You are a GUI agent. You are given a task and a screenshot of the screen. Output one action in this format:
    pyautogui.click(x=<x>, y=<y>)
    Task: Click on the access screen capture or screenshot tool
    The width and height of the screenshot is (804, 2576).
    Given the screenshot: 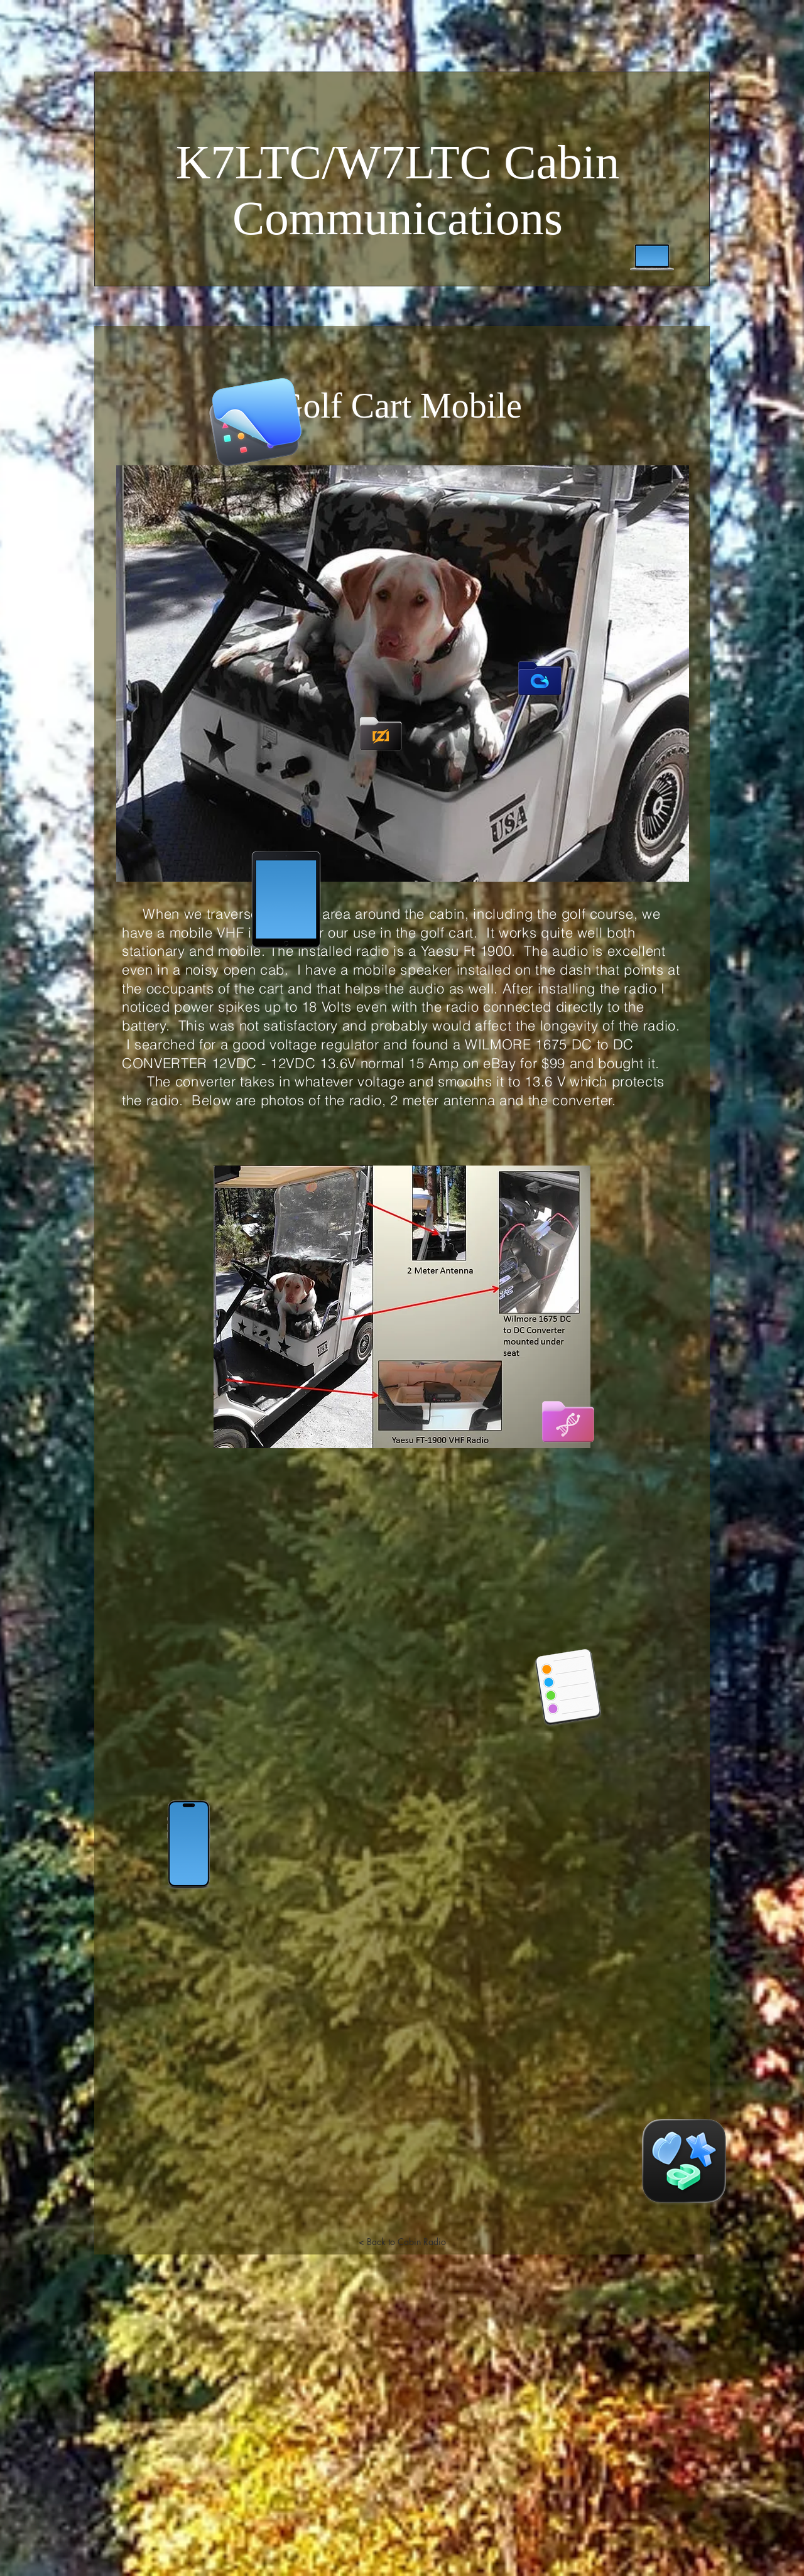 What is the action you would take?
    pyautogui.click(x=254, y=424)
    